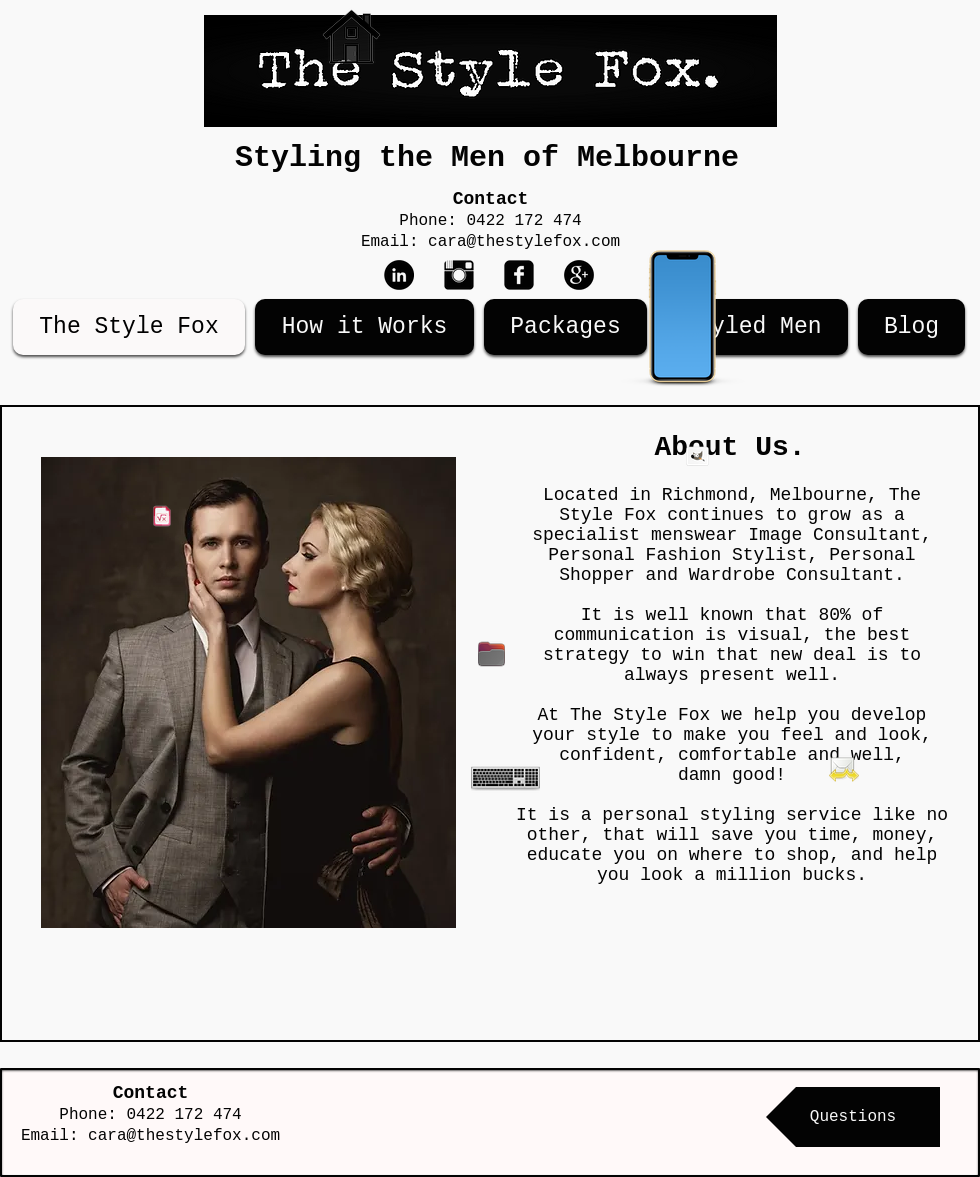 The image size is (980, 1177). What do you see at coordinates (682, 318) in the screenshot?
I see `iPhone XR device icon` at bounding box center [682, 318].